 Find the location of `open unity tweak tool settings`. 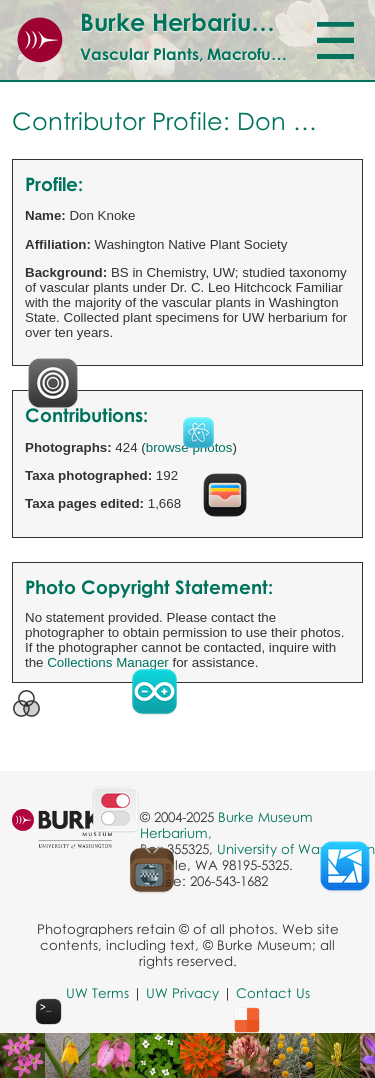

open unity tweak tool settings is located at coordinates (115, 809).